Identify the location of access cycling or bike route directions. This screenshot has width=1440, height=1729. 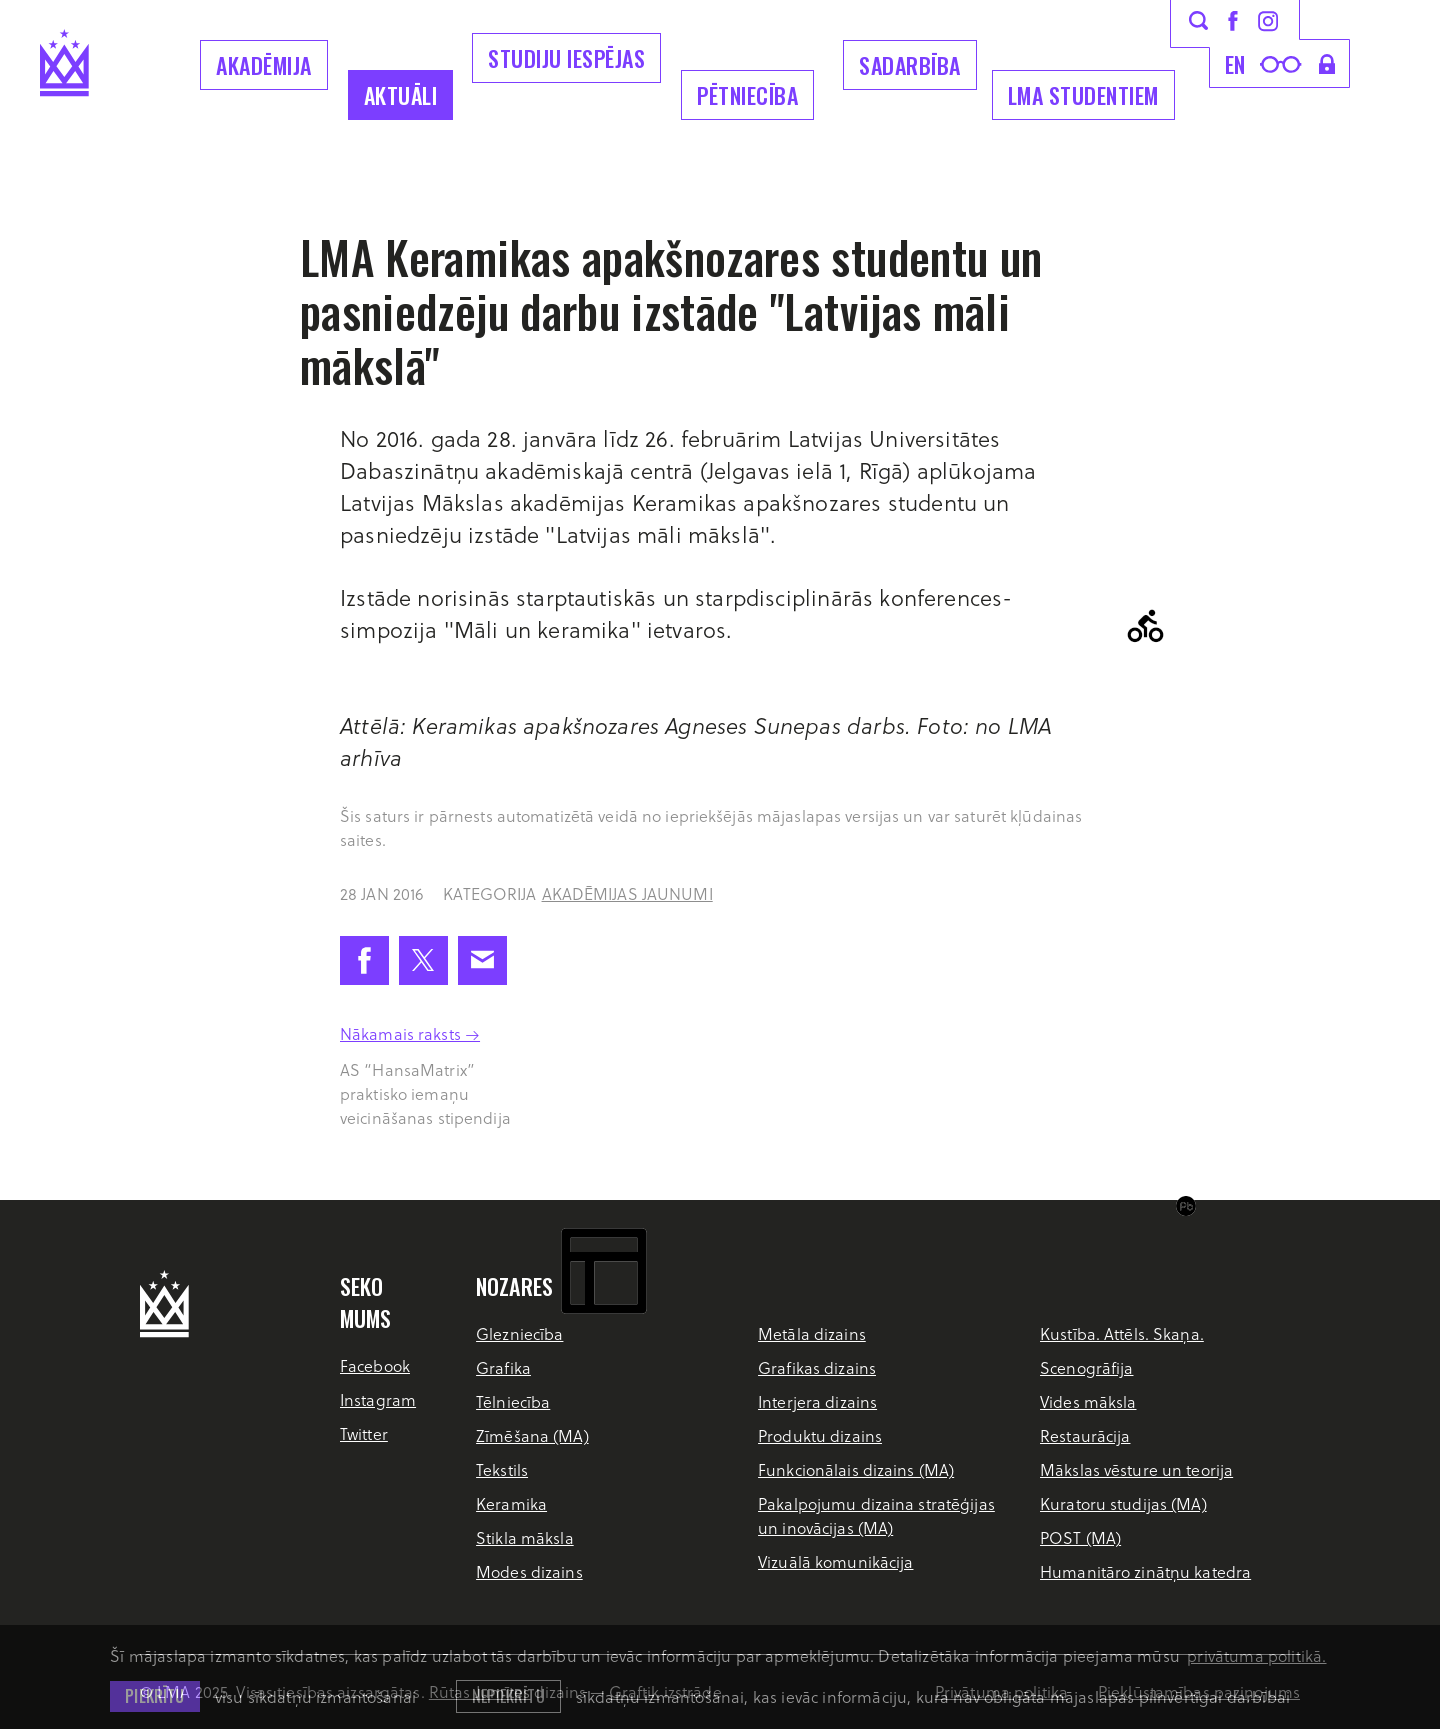
(1145, 627).